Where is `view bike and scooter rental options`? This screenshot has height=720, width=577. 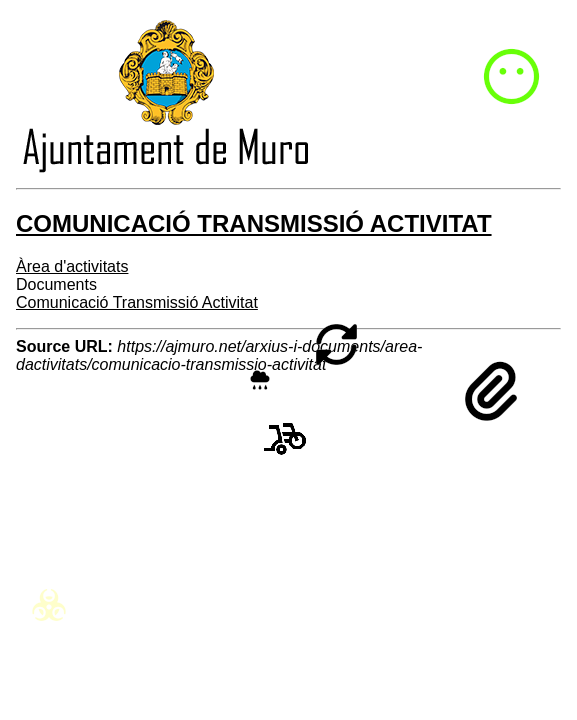
view bike and scooter rental options is located at coordinates (285, 439).